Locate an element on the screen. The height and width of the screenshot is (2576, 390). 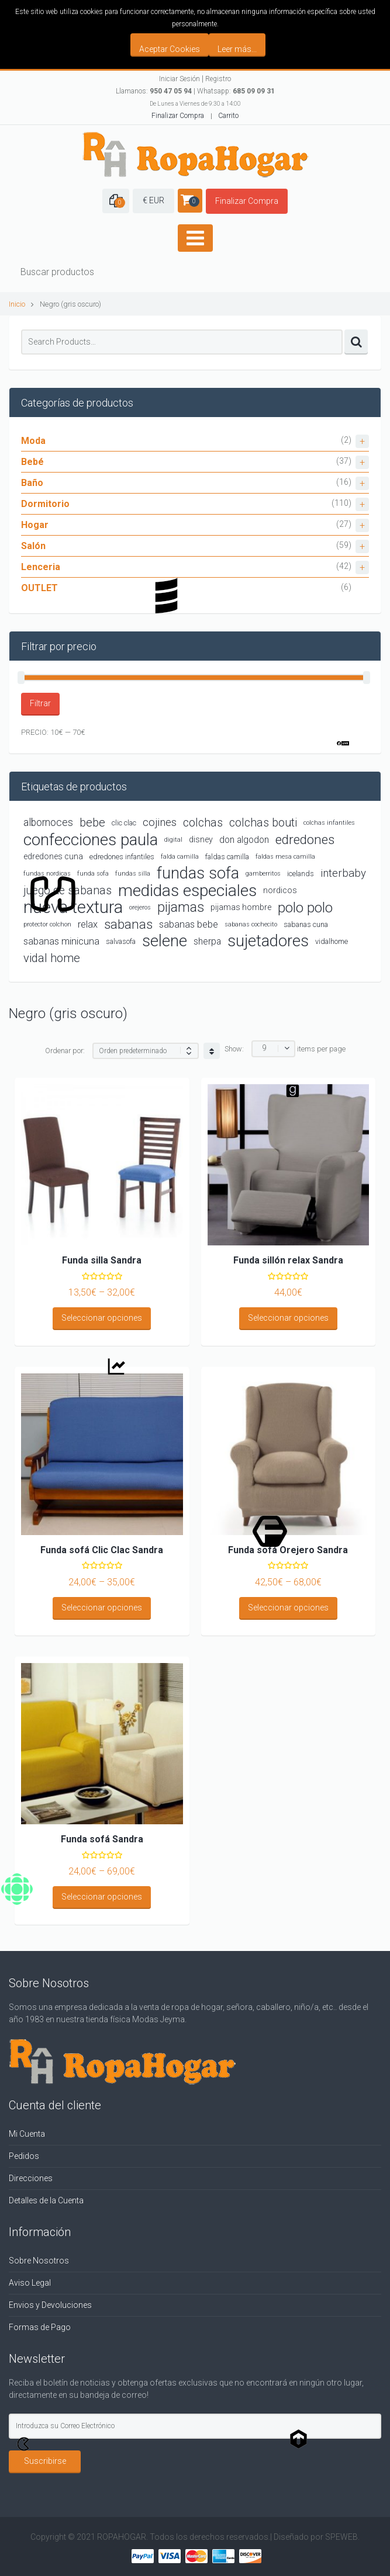
open checkmk monitoring dashboard is located at coordinates (298, 2439).